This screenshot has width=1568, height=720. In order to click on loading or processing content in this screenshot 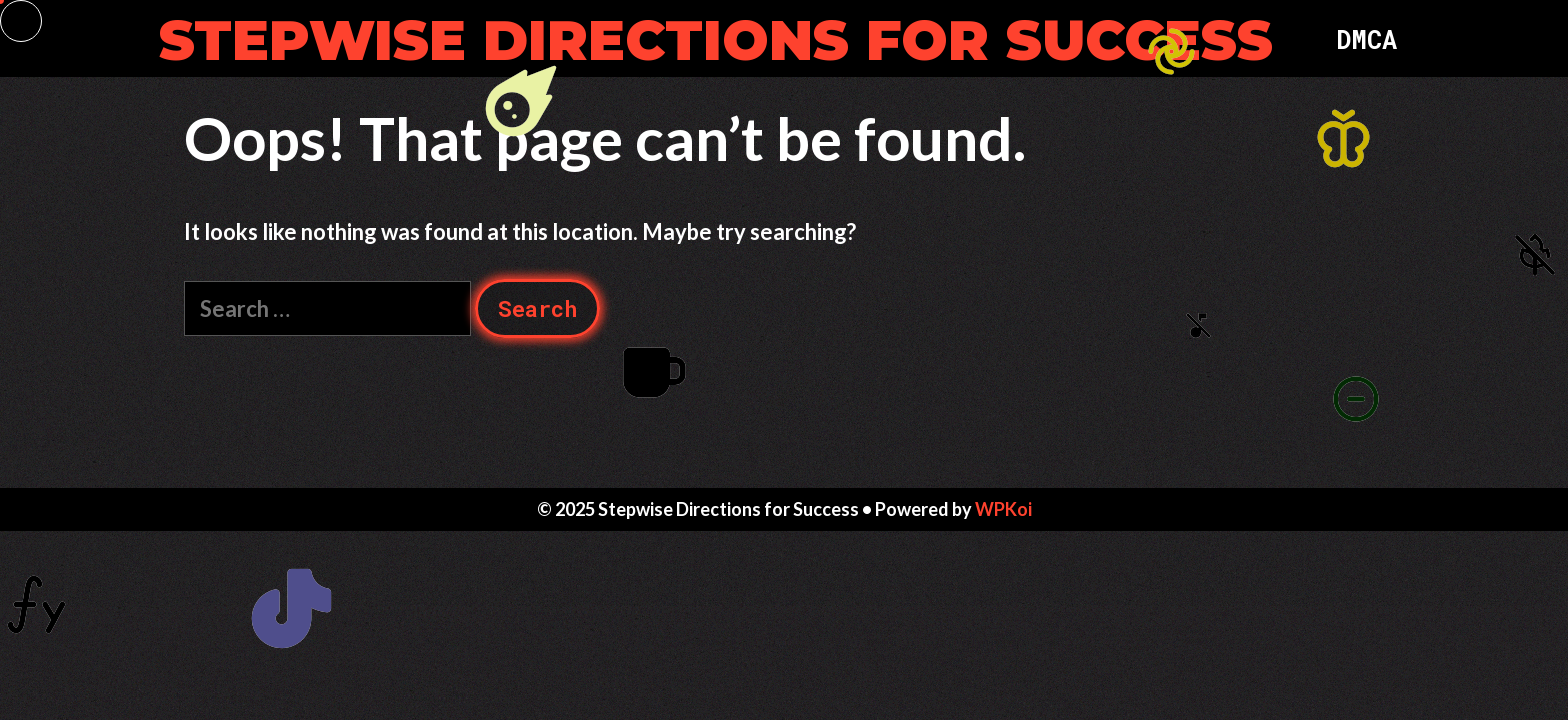, I will do `click(1171, 51)`.